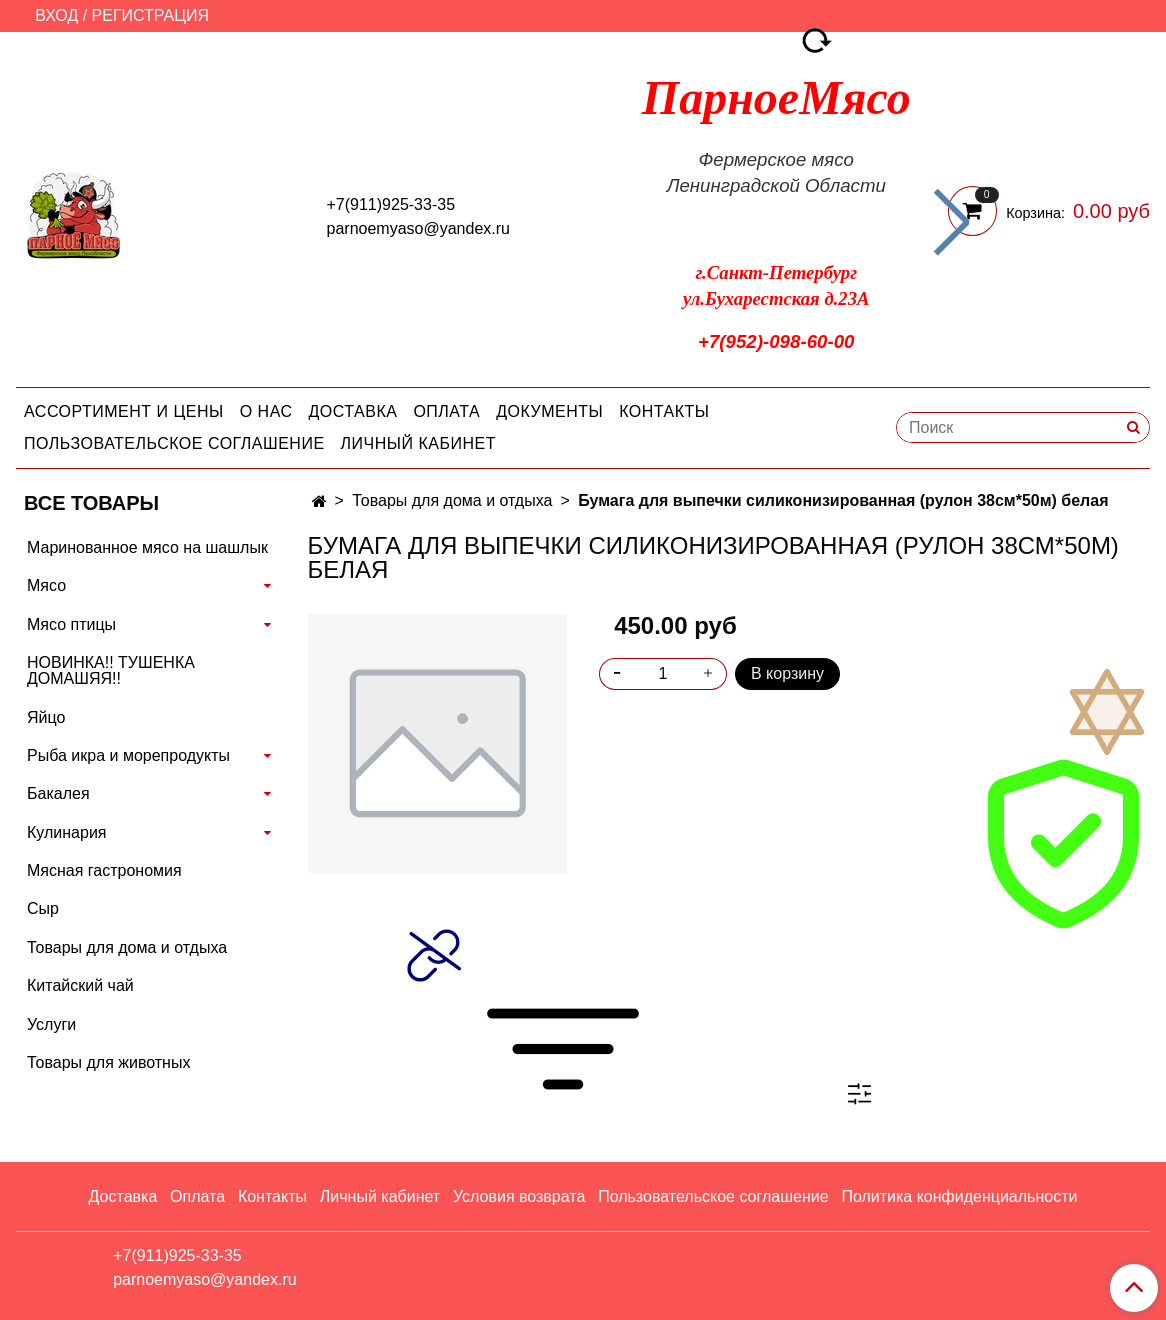 This screenshot has height=1320, width=1166. I want to click on filter or sort content, so click(563, 1049).